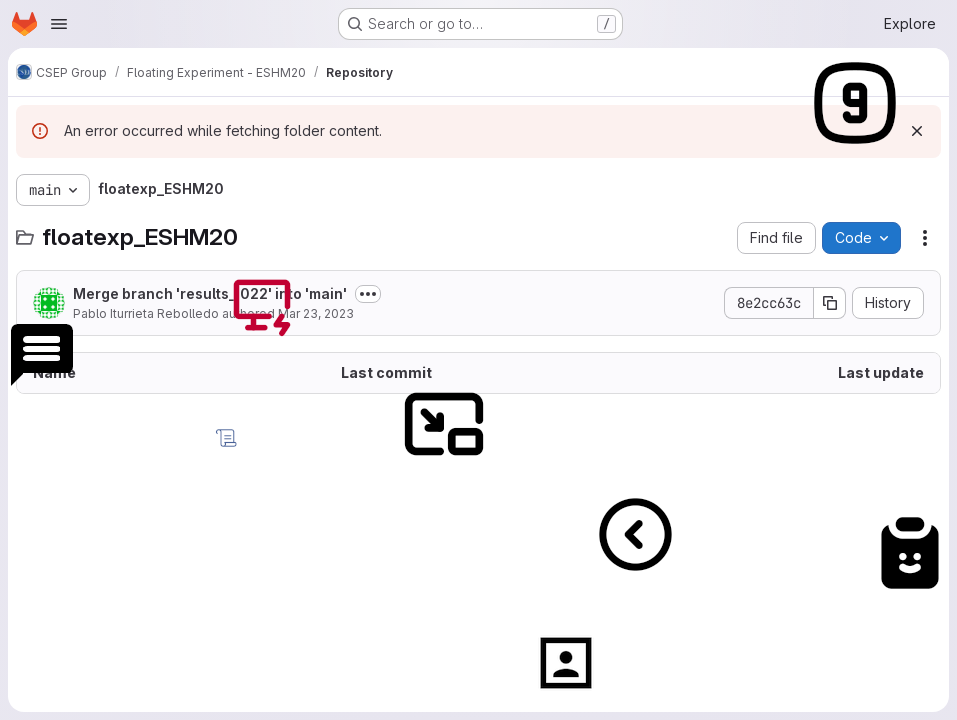  I want to click on switch to portrait orientation mode, so click(566, 663).